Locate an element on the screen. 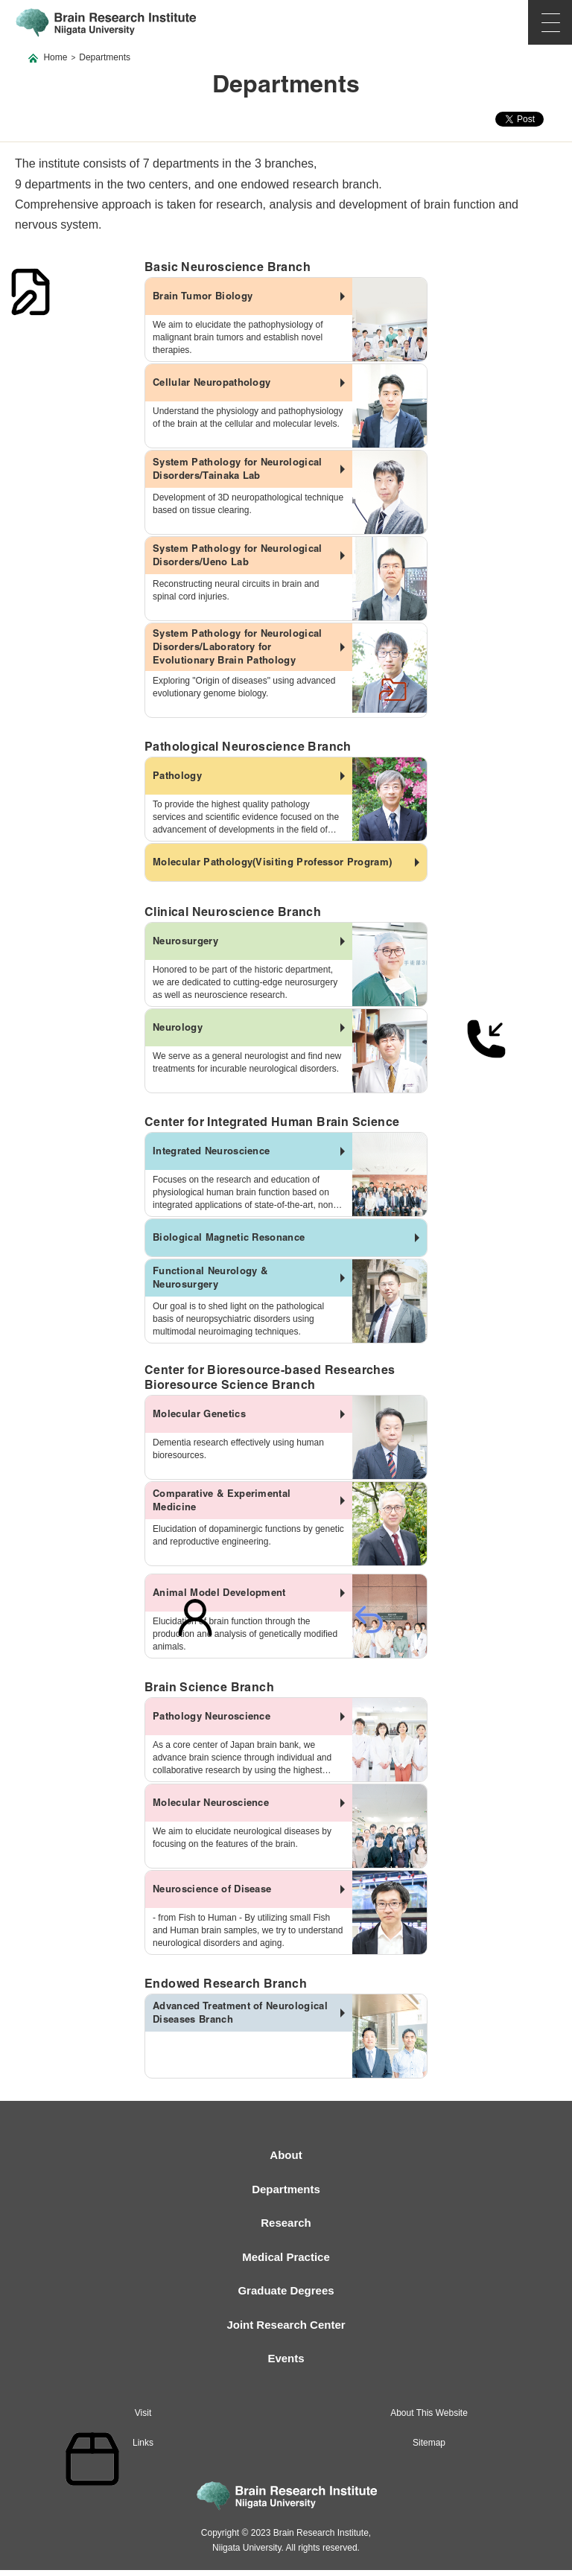  edit this document is located at coordinates (31, 292).